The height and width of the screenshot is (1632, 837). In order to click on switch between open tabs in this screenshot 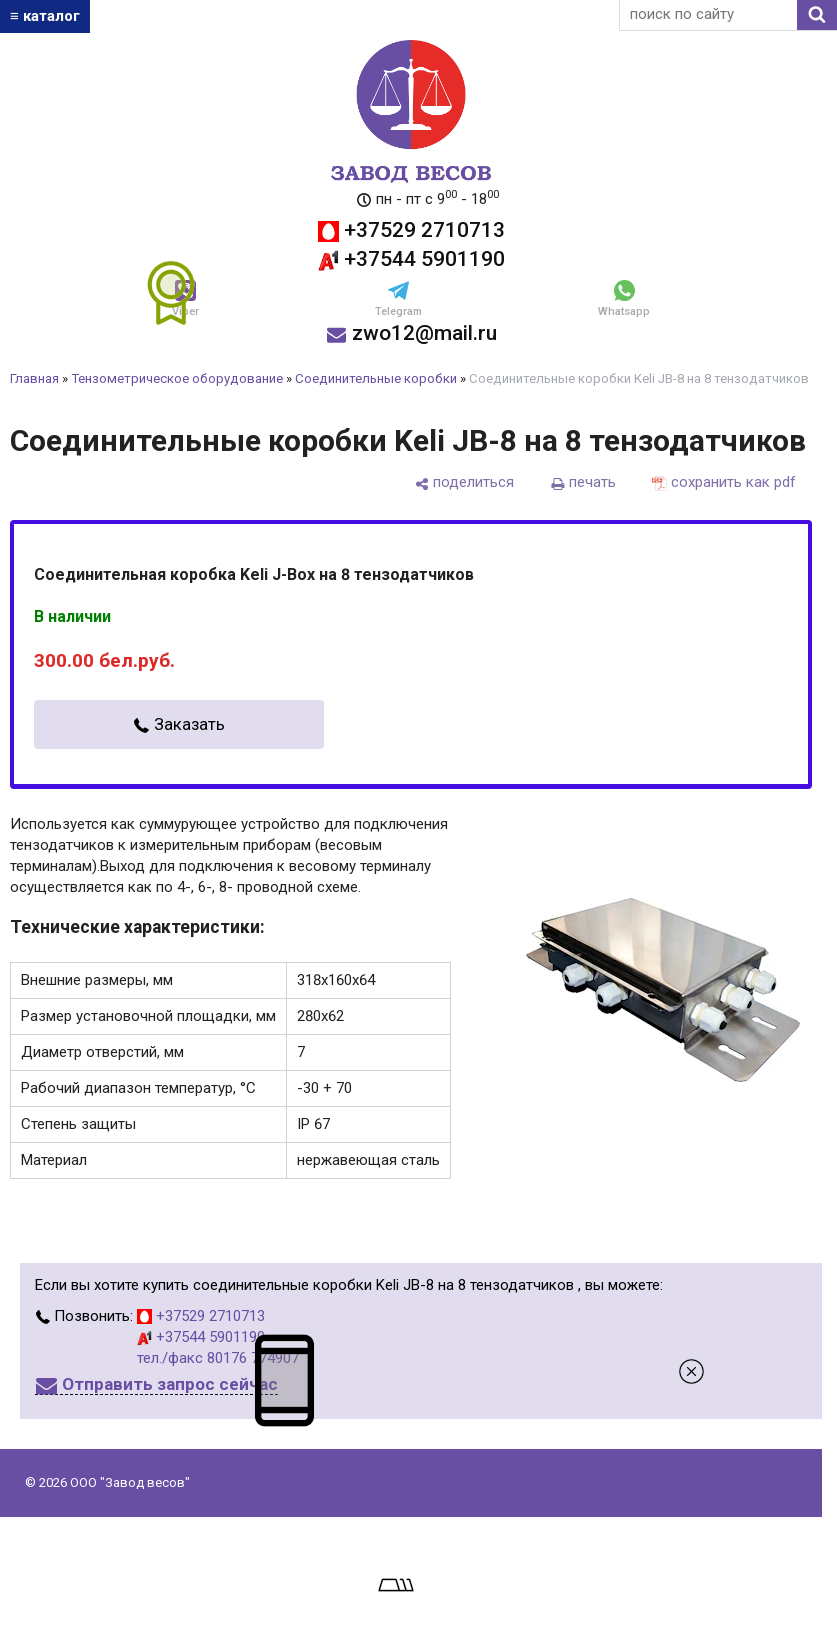, I will do `click(396, 1585)`.